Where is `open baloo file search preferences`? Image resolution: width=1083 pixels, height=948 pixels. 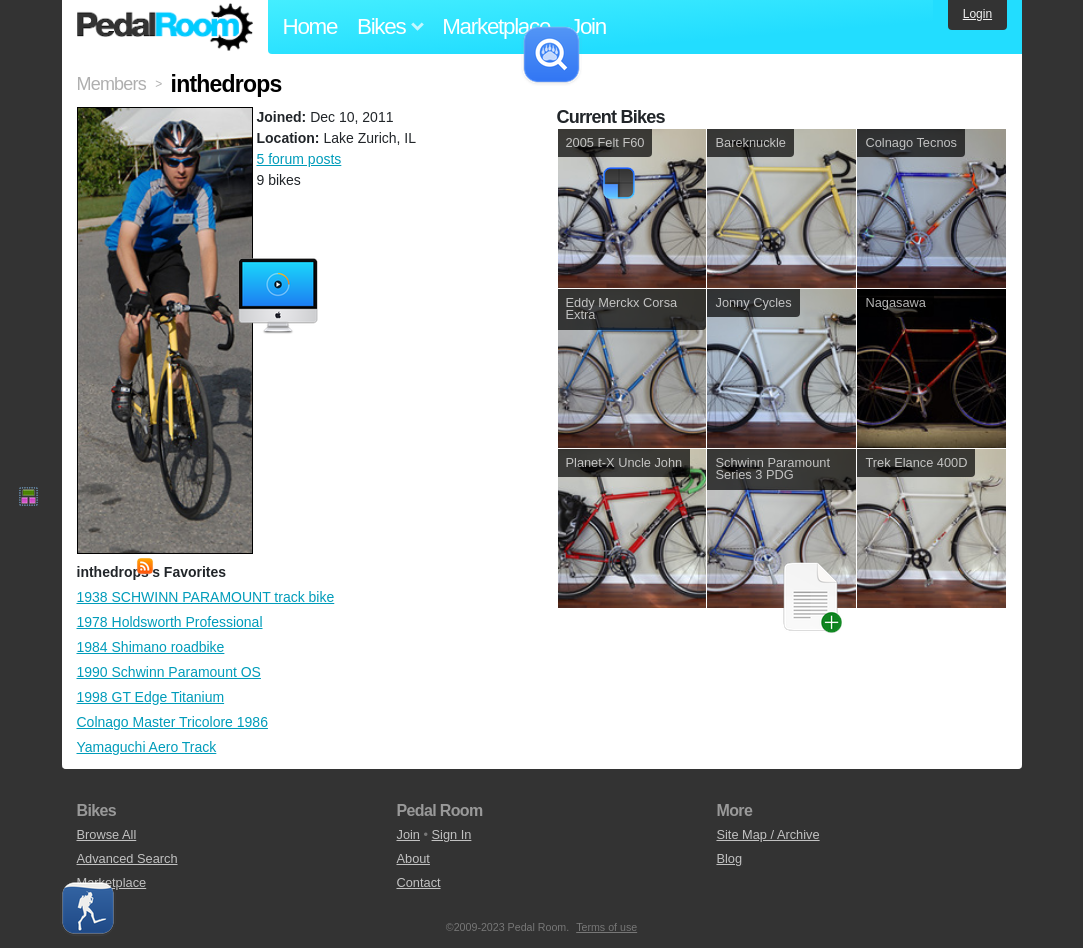
open baloo file search preferences is located at coordinates (551, 55).